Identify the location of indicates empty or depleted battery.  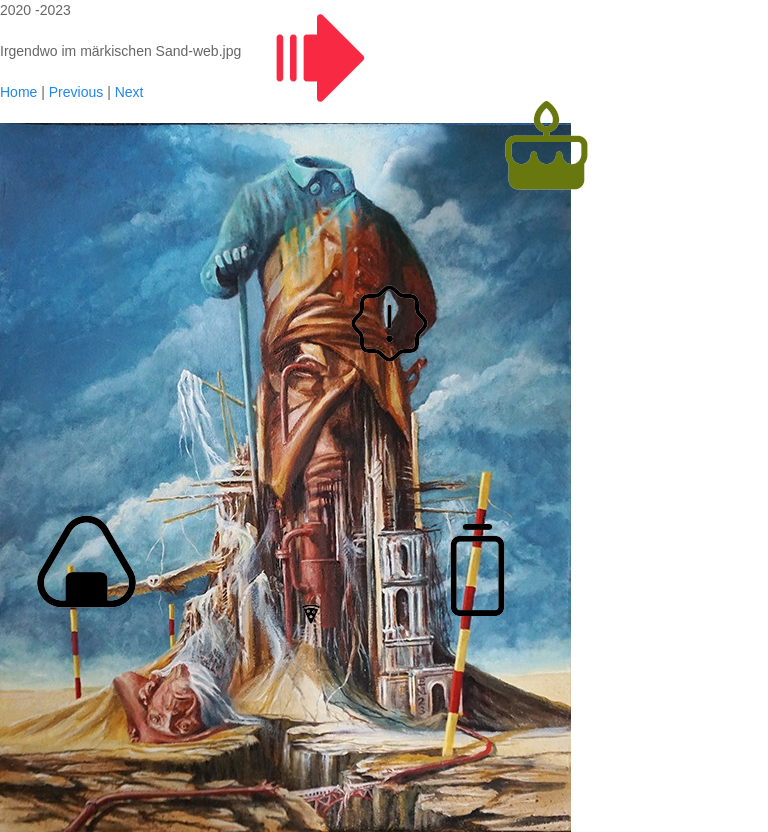
(477, 571).